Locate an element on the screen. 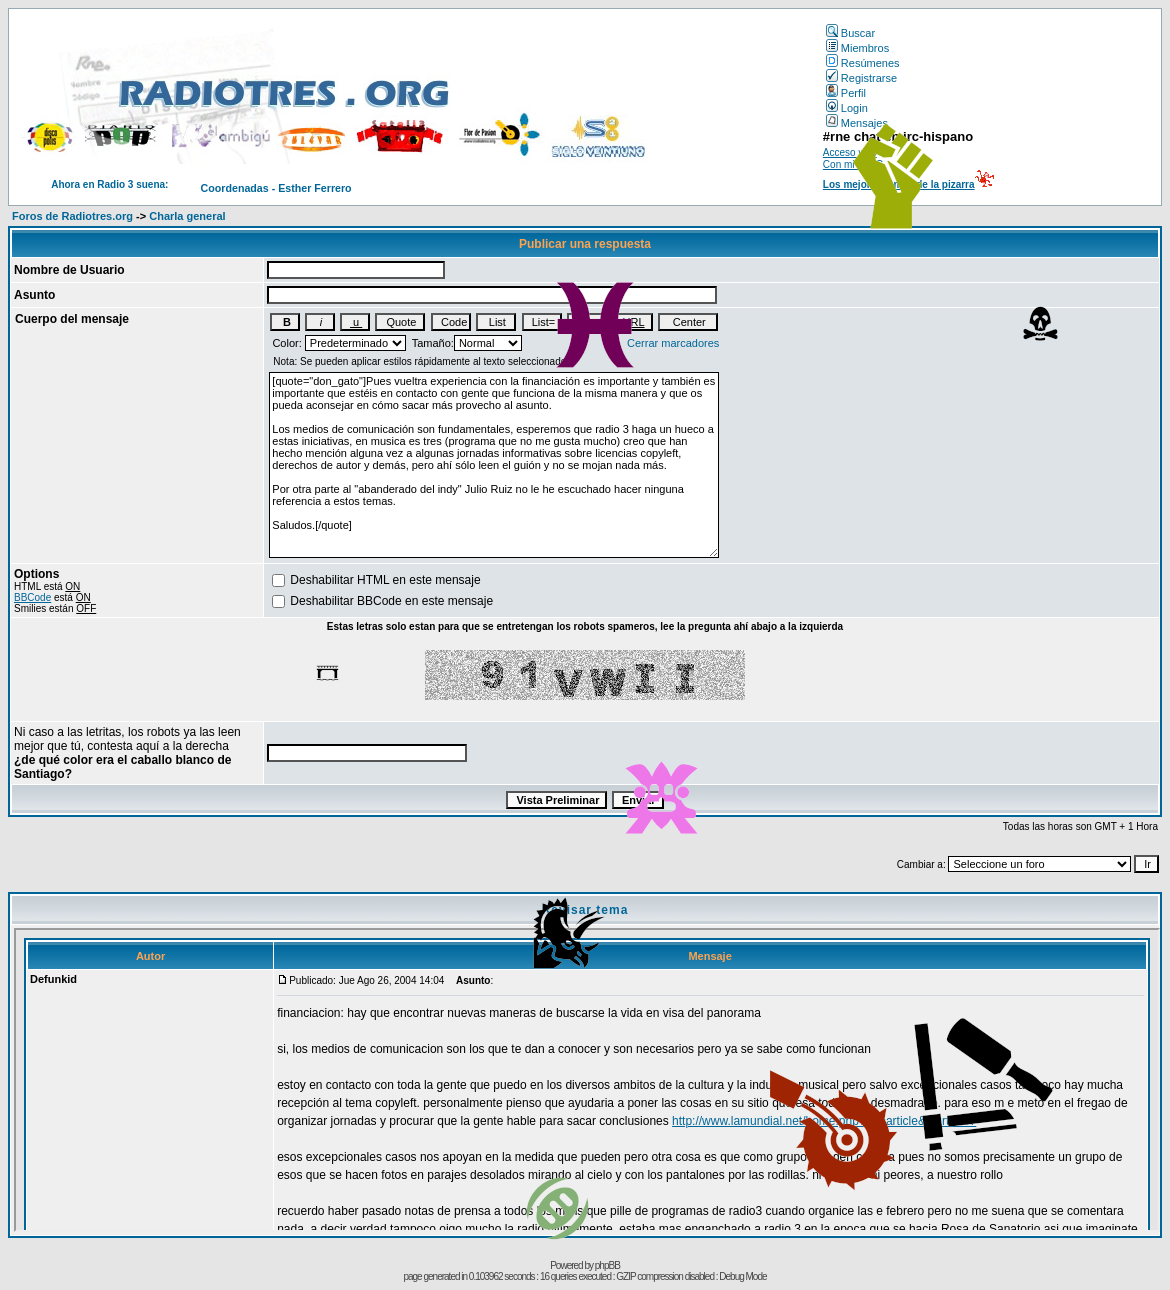 This screenshot has height=1290, width=1170. decorative tribal or aztec-style game badge is located at coordinates (661, 797).